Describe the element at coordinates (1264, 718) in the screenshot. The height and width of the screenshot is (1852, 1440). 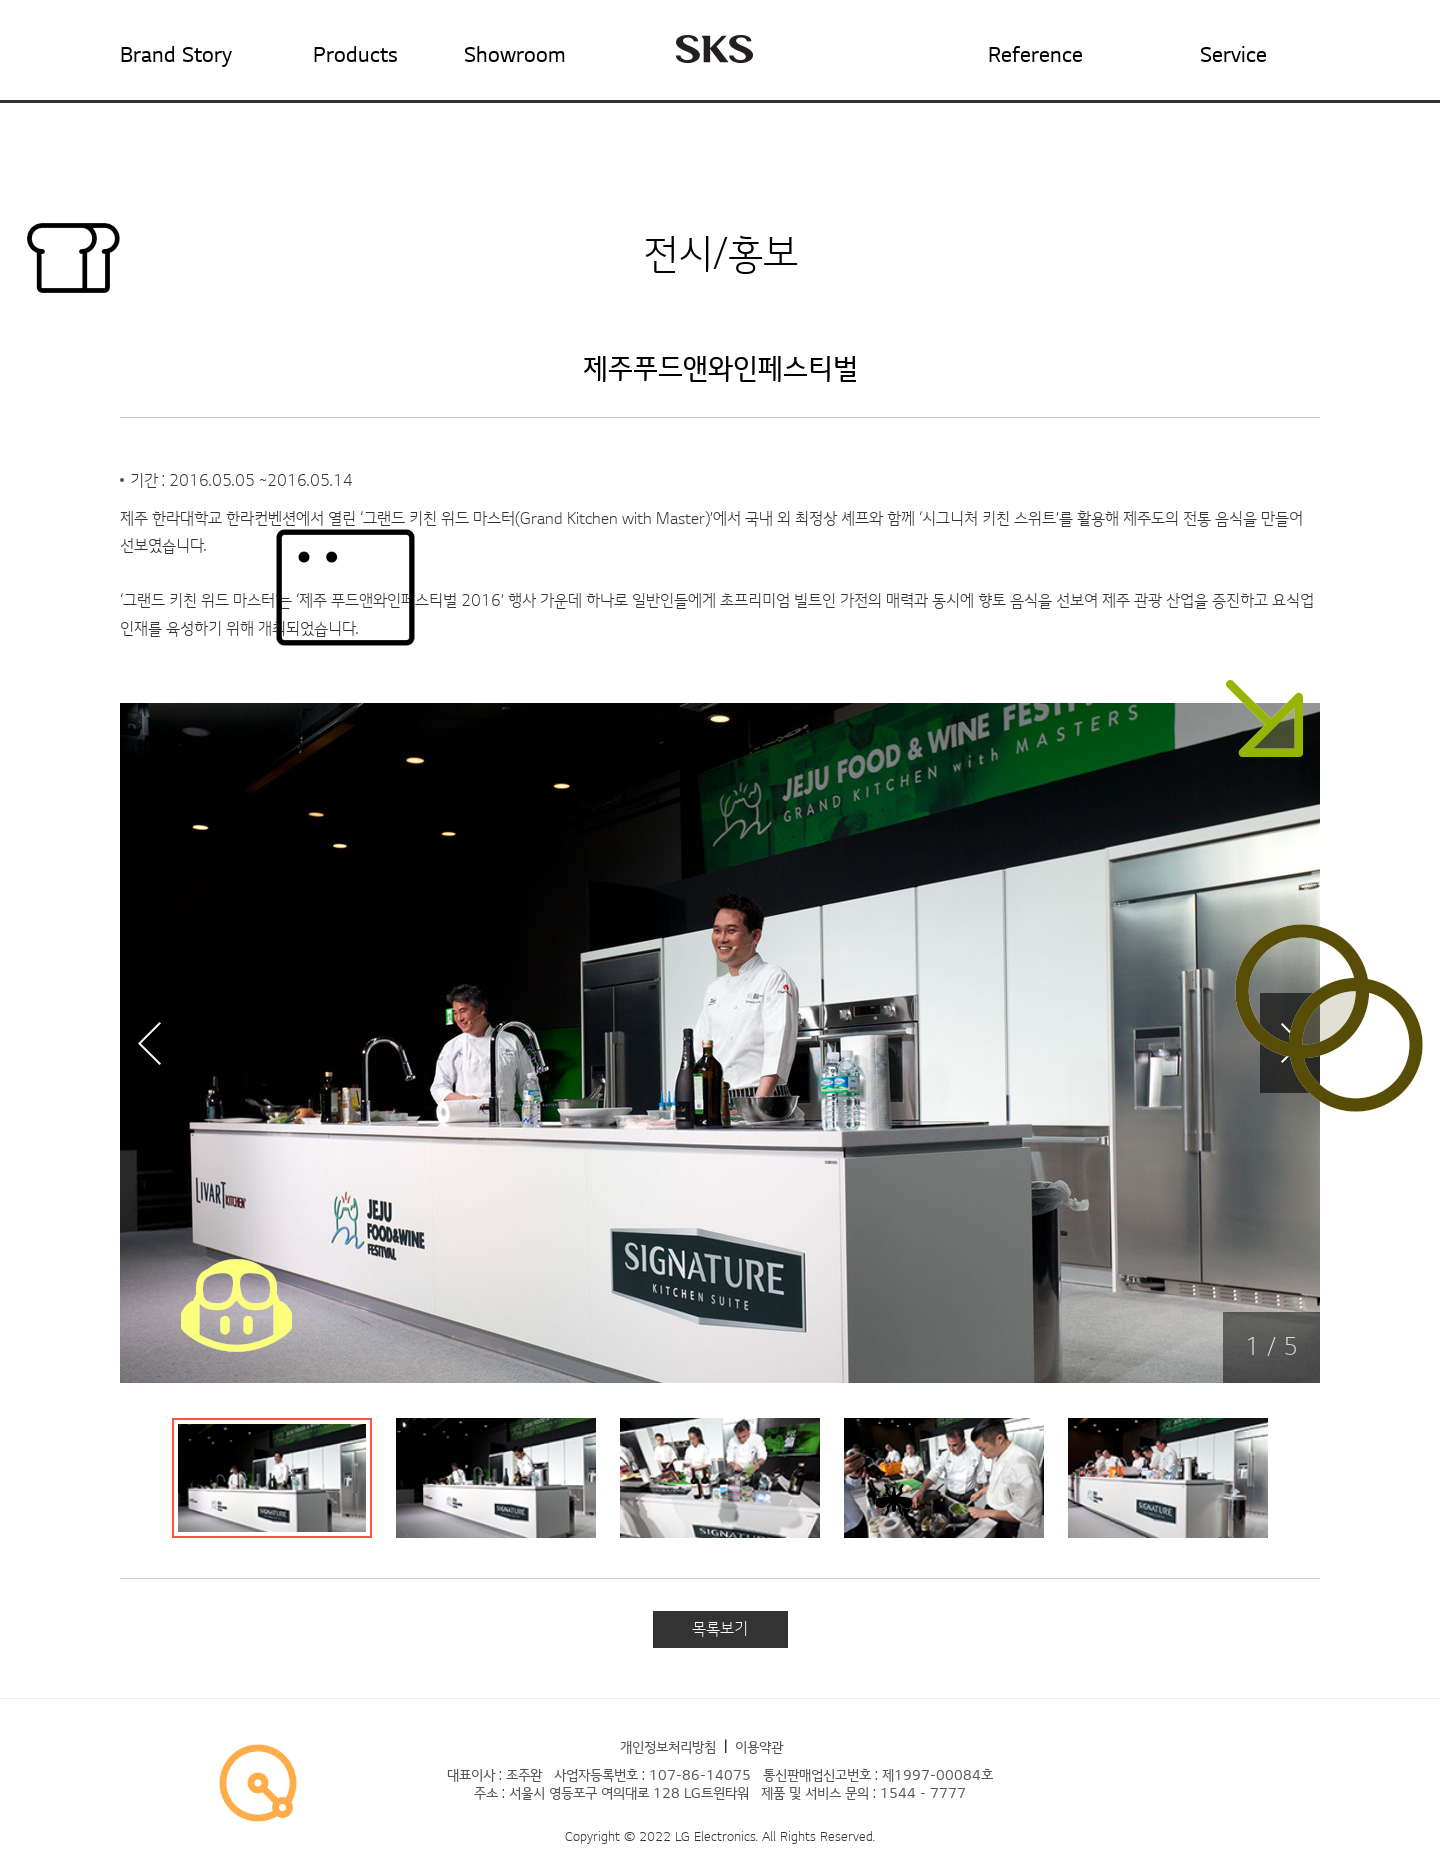
I see `navigate to the next item diagonally` at that location.